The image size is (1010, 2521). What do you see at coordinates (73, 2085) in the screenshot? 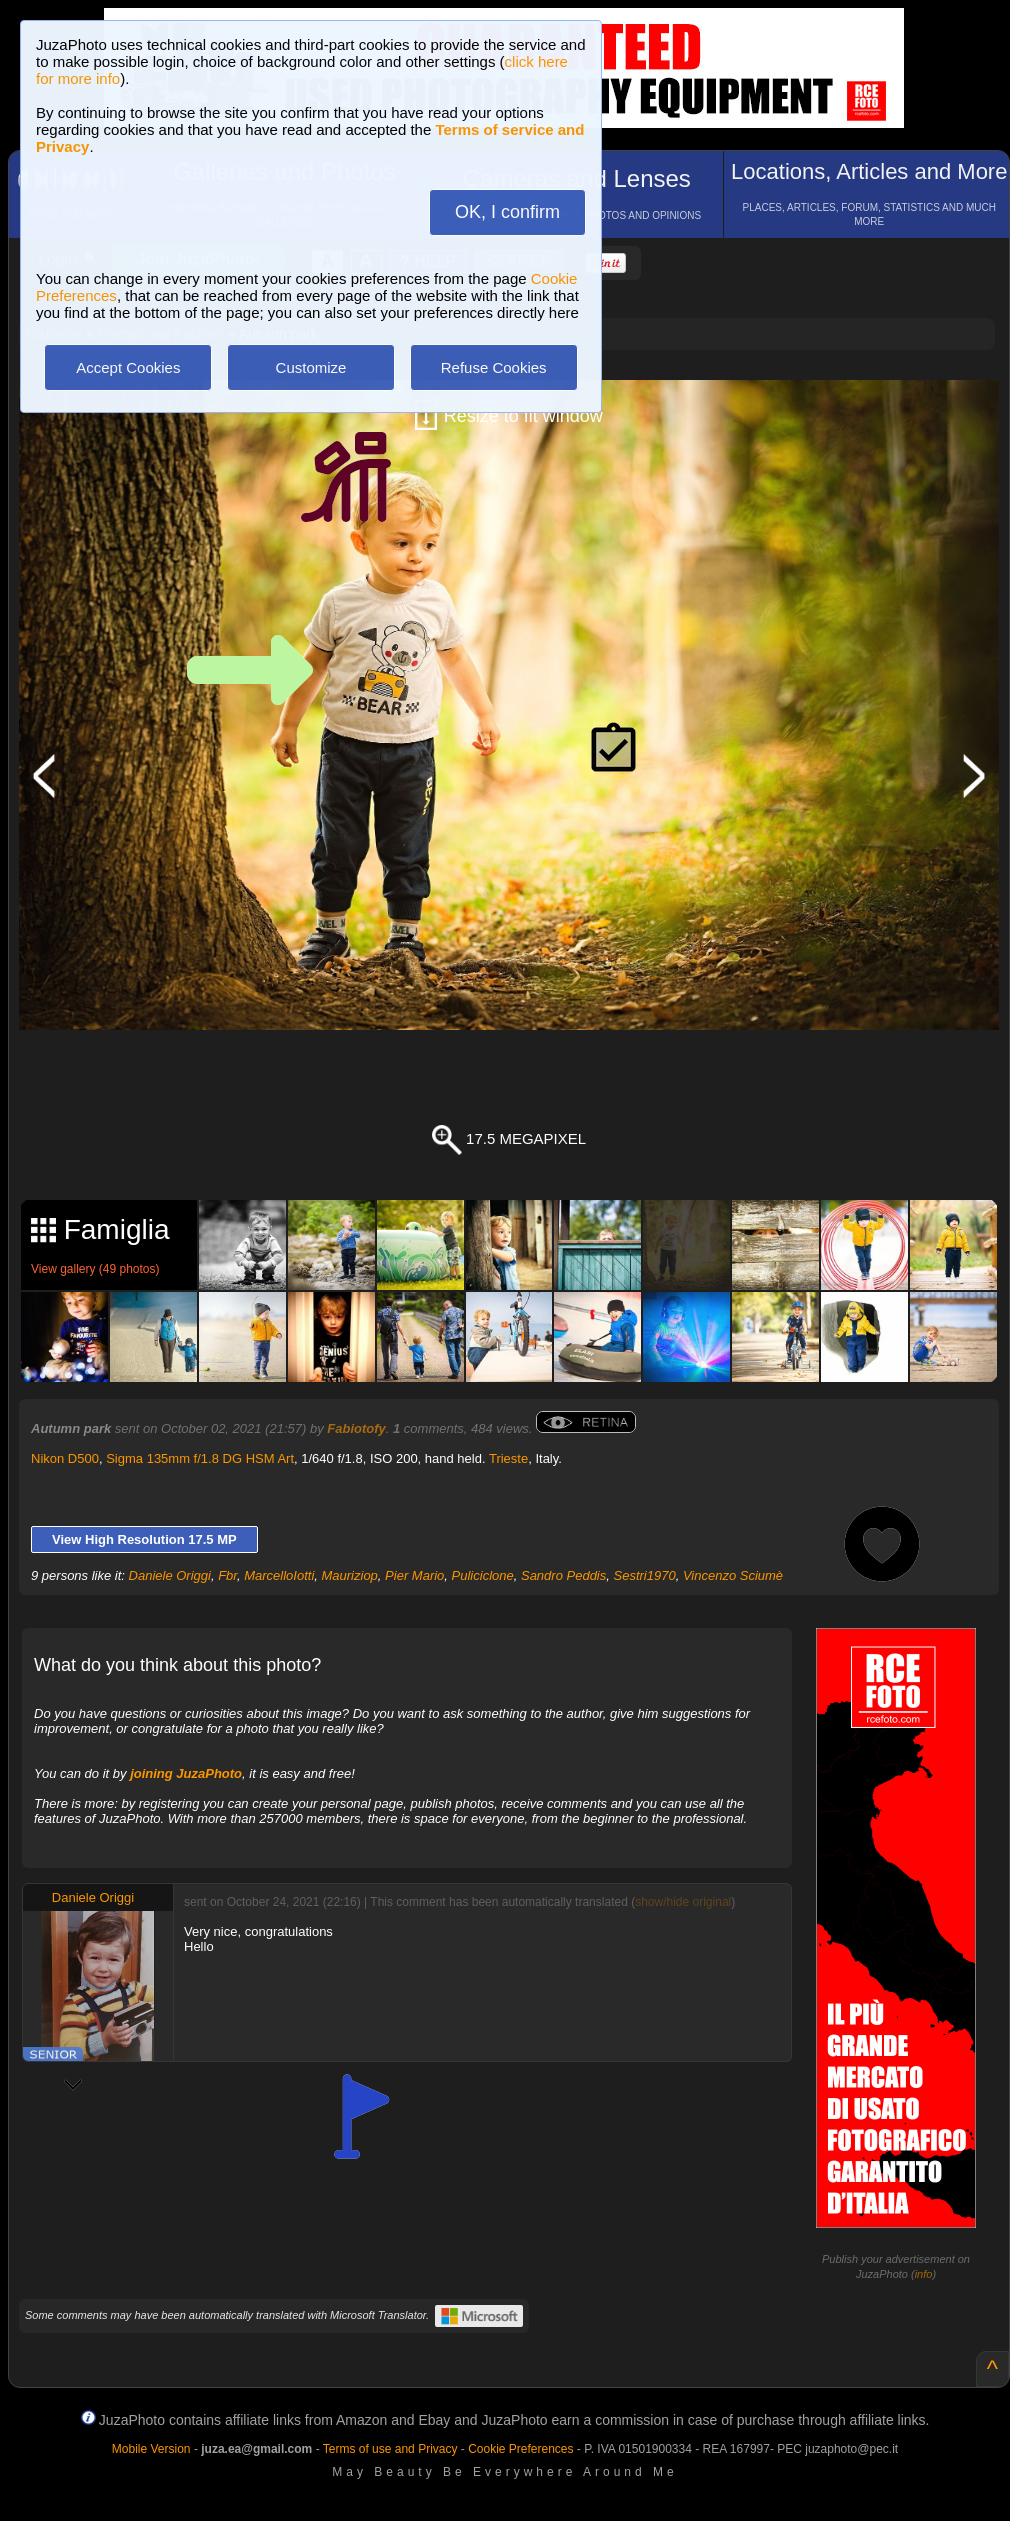
I see `expand a dropdown menu or section` at bounding box center [73, 2085].